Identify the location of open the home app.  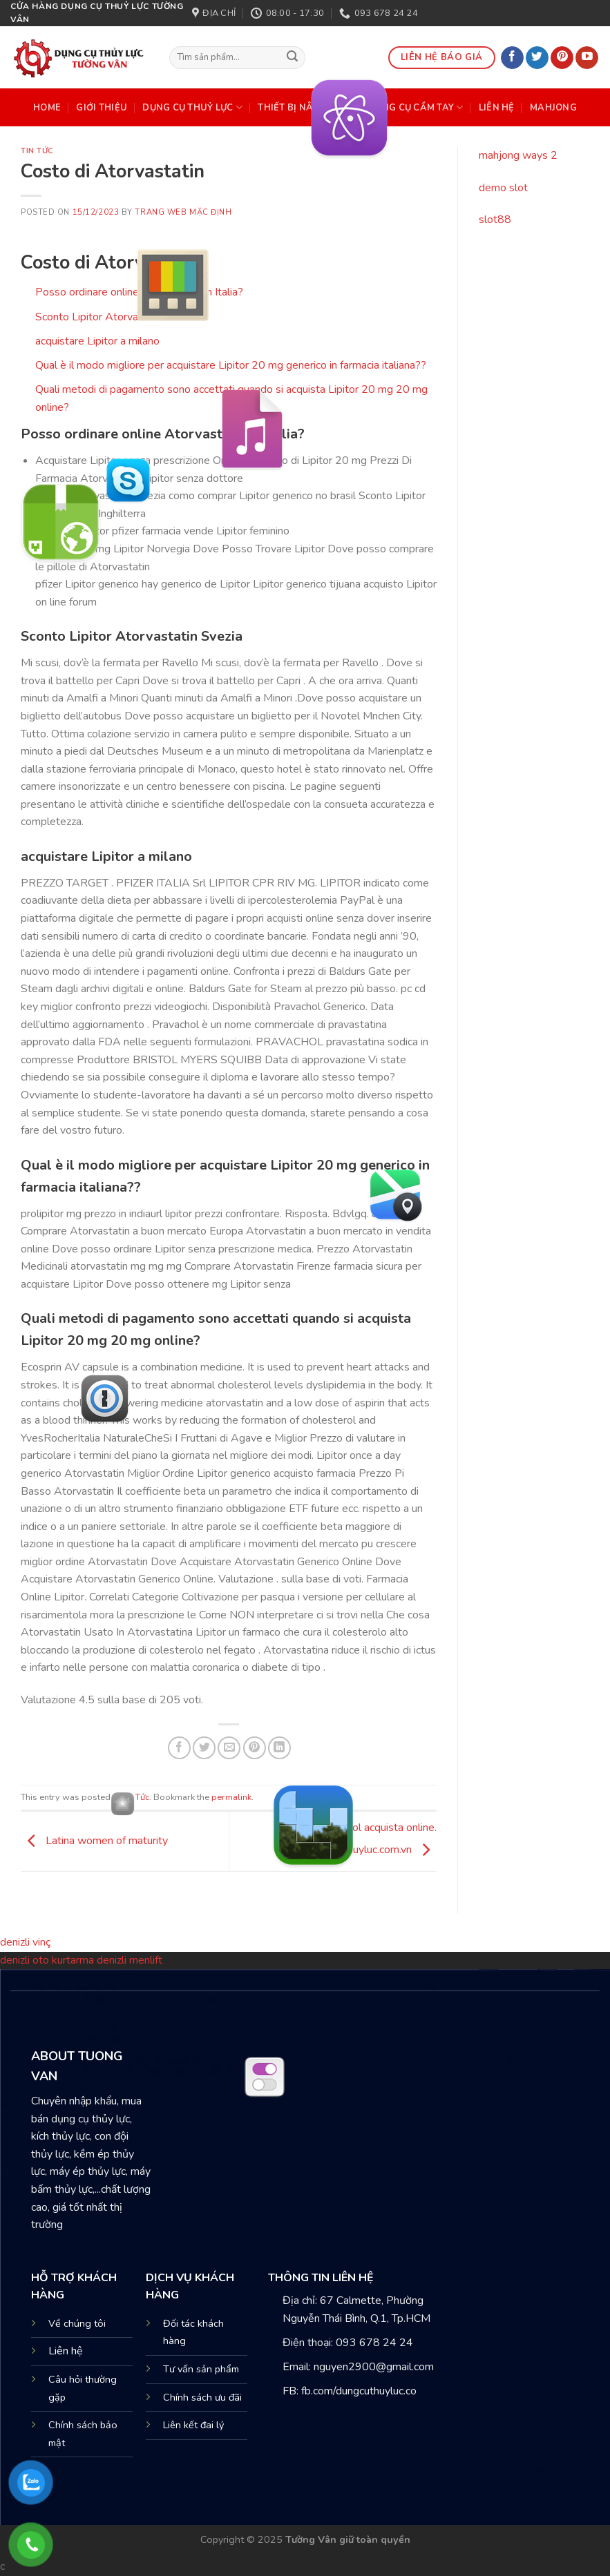
(122, 1803).